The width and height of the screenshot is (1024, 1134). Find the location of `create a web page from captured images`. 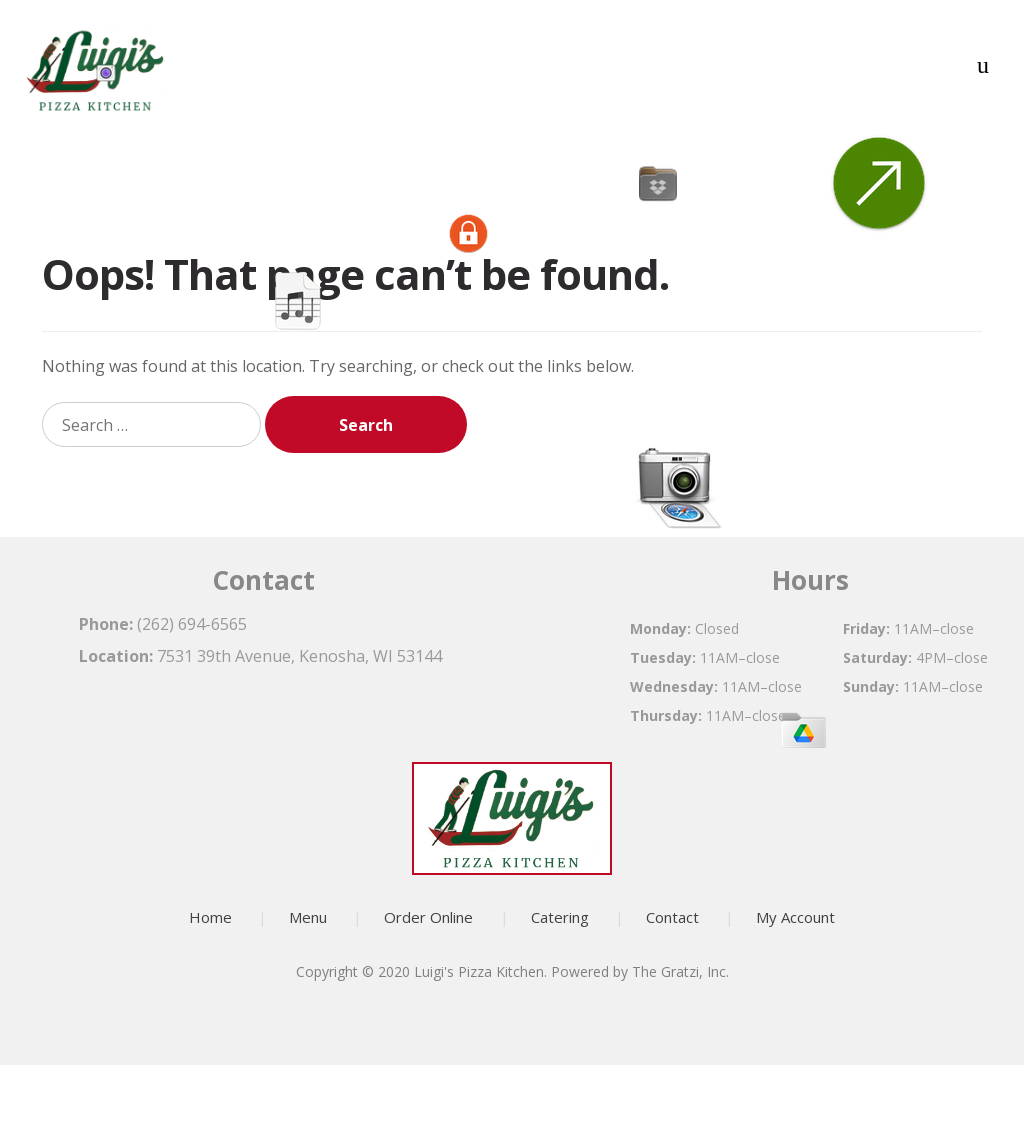

create a web page from captured images is located at coordinates (674, 488).